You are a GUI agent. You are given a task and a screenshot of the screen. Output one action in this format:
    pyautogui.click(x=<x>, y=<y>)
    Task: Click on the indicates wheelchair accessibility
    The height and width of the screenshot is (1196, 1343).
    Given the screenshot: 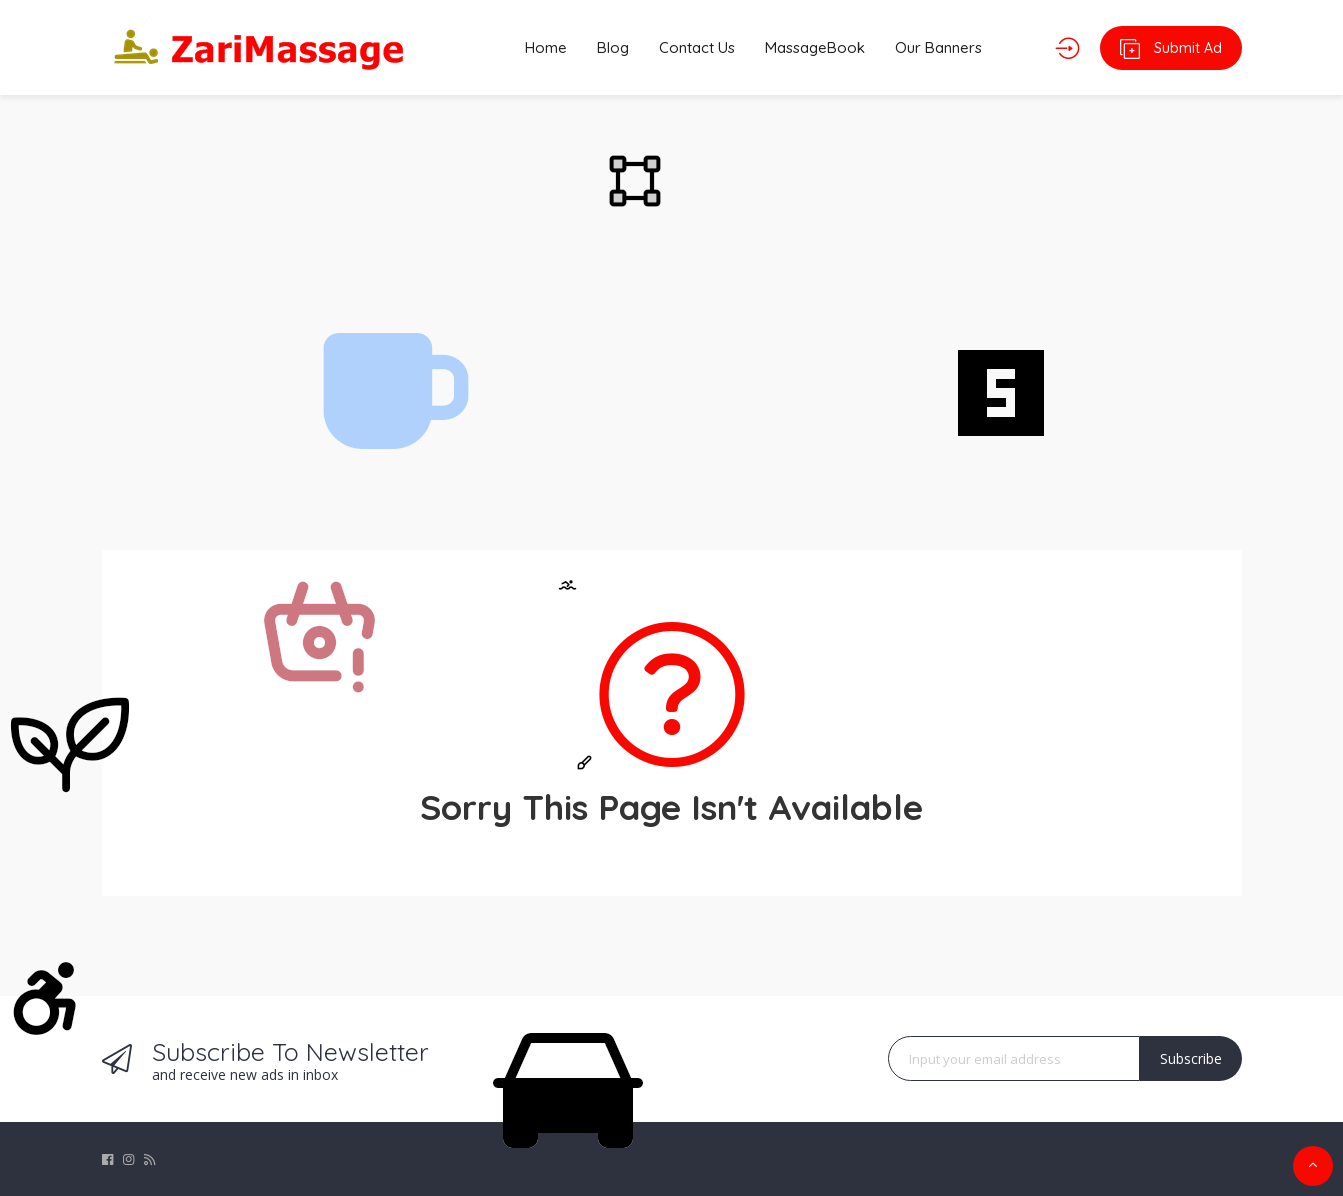 What is the action you would take?
    pyautogui.click(x=45, y=998)
    